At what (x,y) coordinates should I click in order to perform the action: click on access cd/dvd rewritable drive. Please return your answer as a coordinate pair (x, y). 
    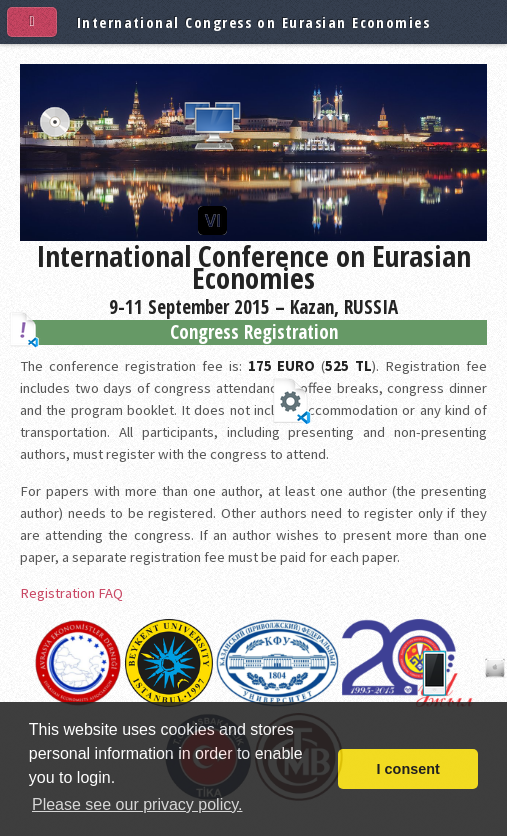
    Looking at the image, I should click on (55, 122).